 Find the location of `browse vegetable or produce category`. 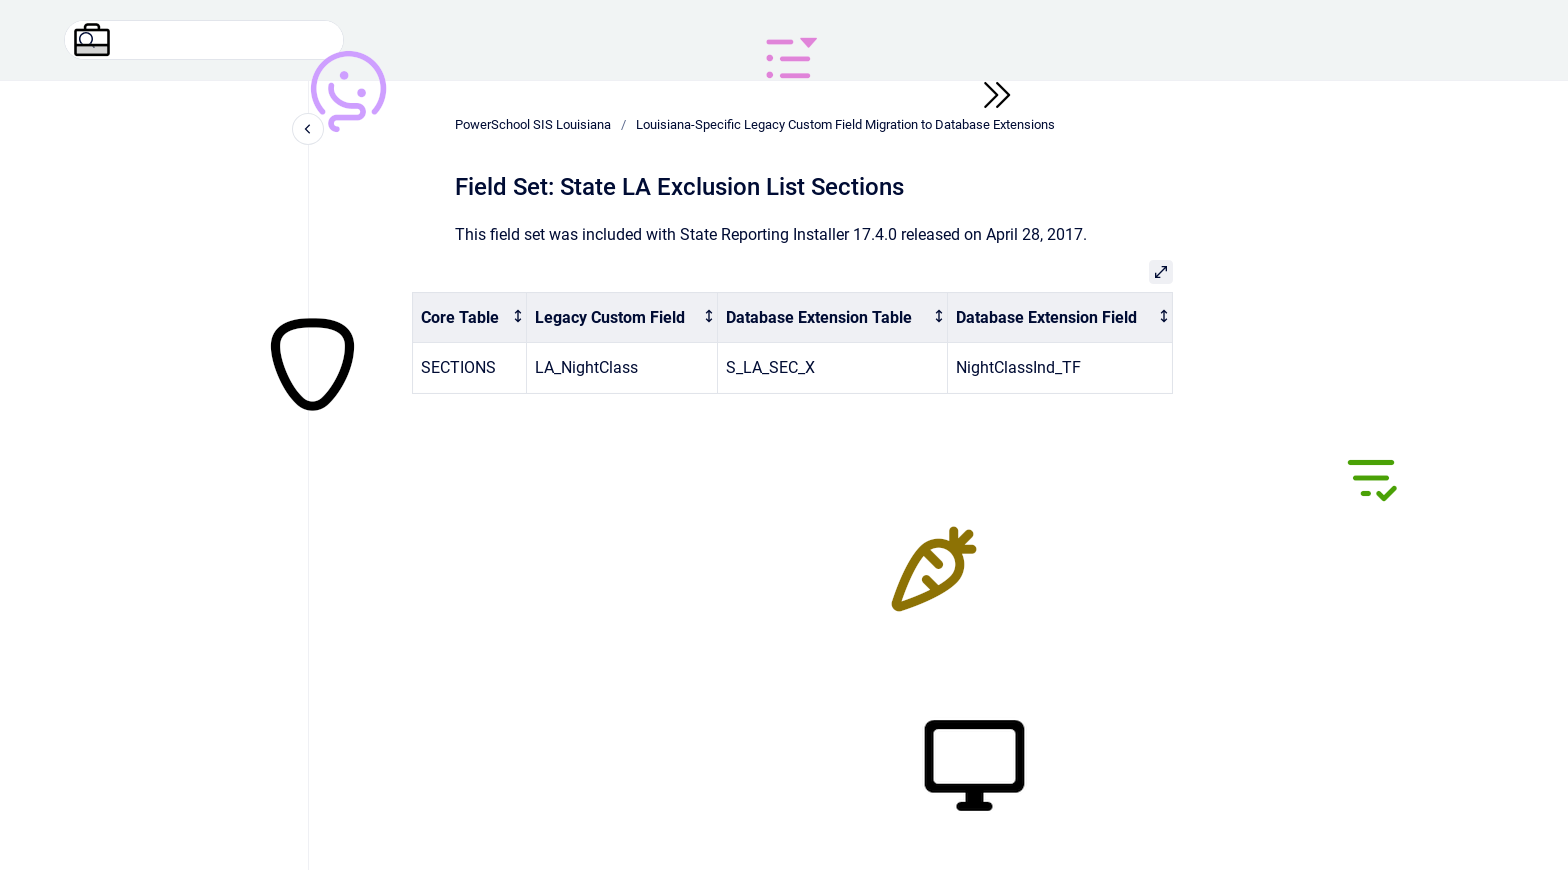

browse vegetable or produce category is located at coordinates (932, 570).